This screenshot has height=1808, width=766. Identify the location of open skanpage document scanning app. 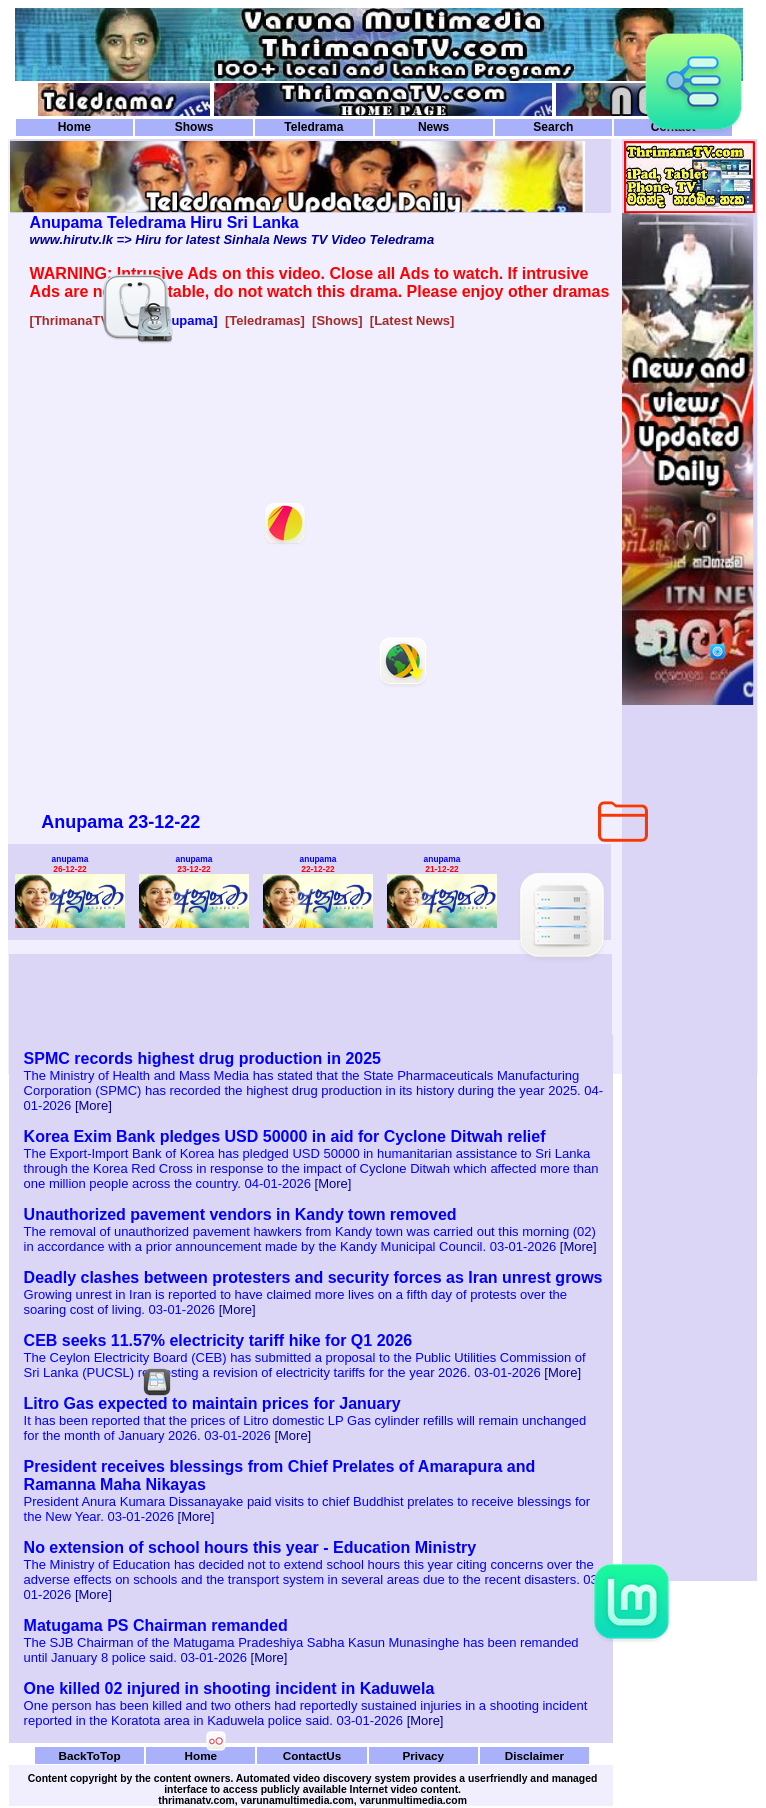
(157, 1382).